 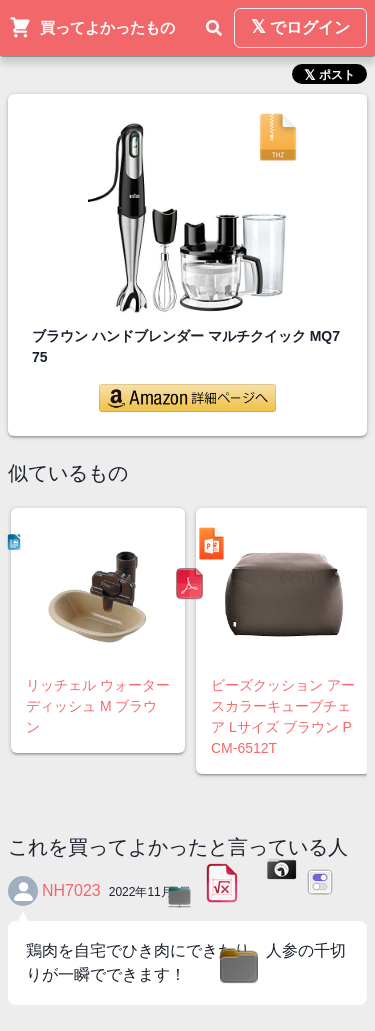 I want to click on folder containing deno runtime projects, so click(x=281, y=868).